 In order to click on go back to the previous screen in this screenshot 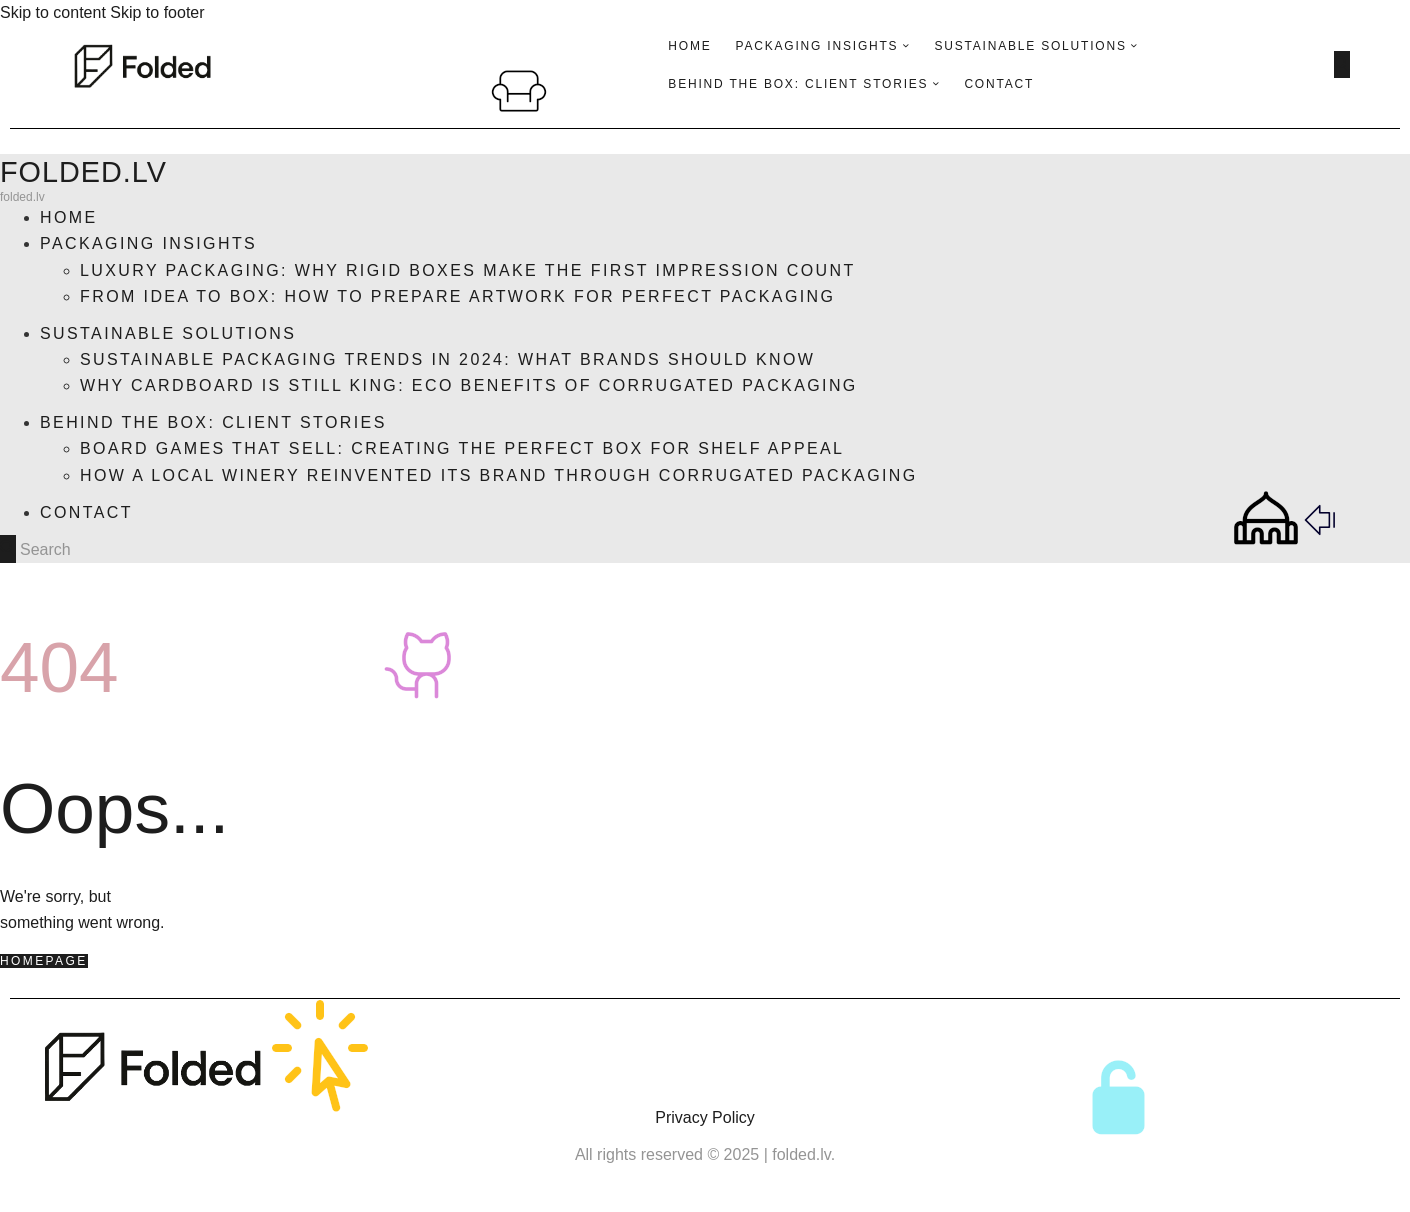, I will do `click(1321, 520)`.